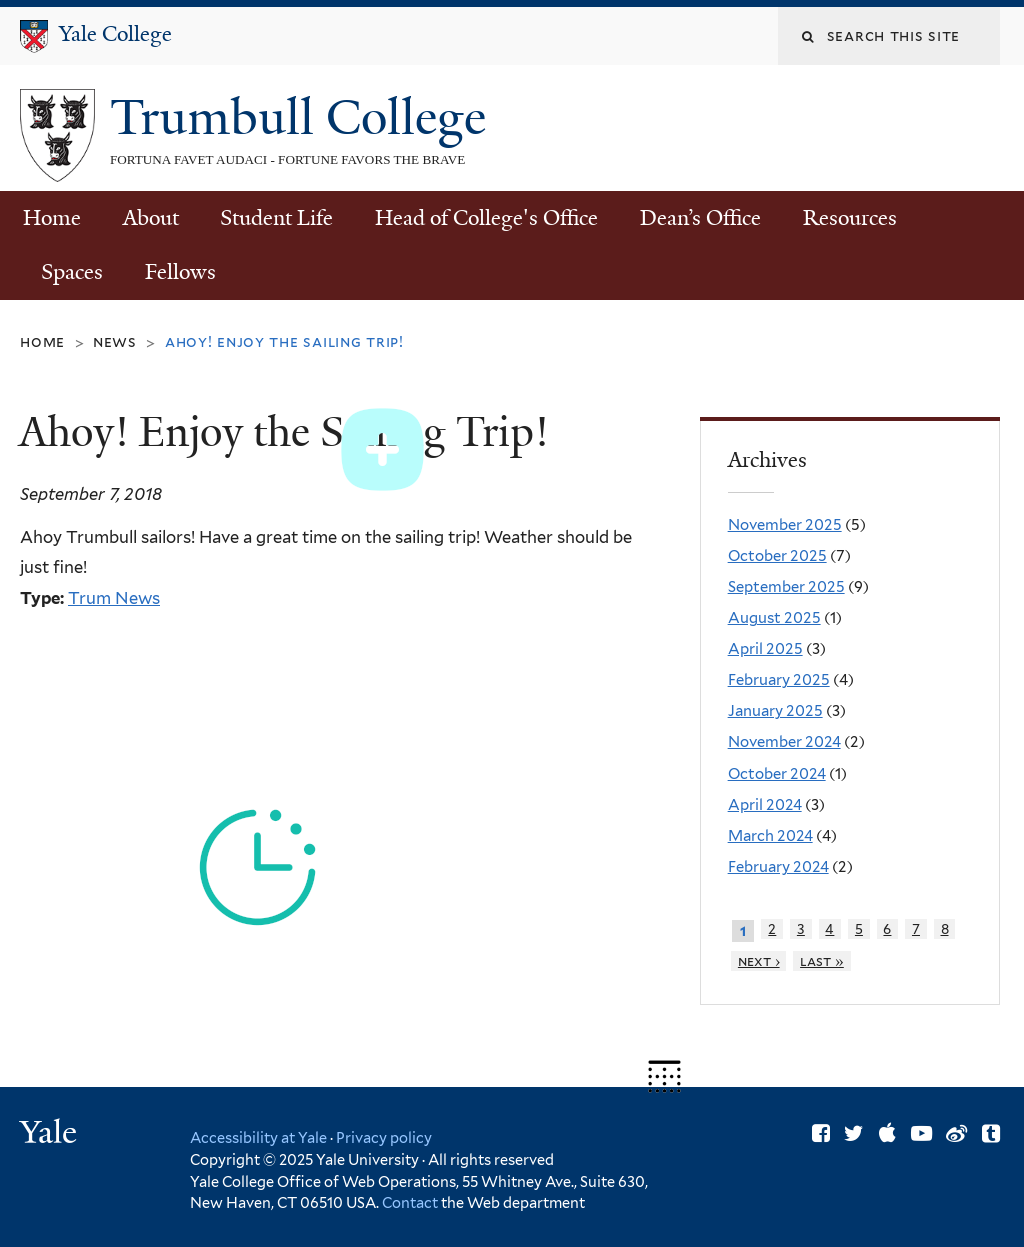 The width and height of the screenshot is (1024, 1247). Describe the element at coordinates (664, 1076) in the screenshot. I see `apply border to top edge of cell or element` at that location.